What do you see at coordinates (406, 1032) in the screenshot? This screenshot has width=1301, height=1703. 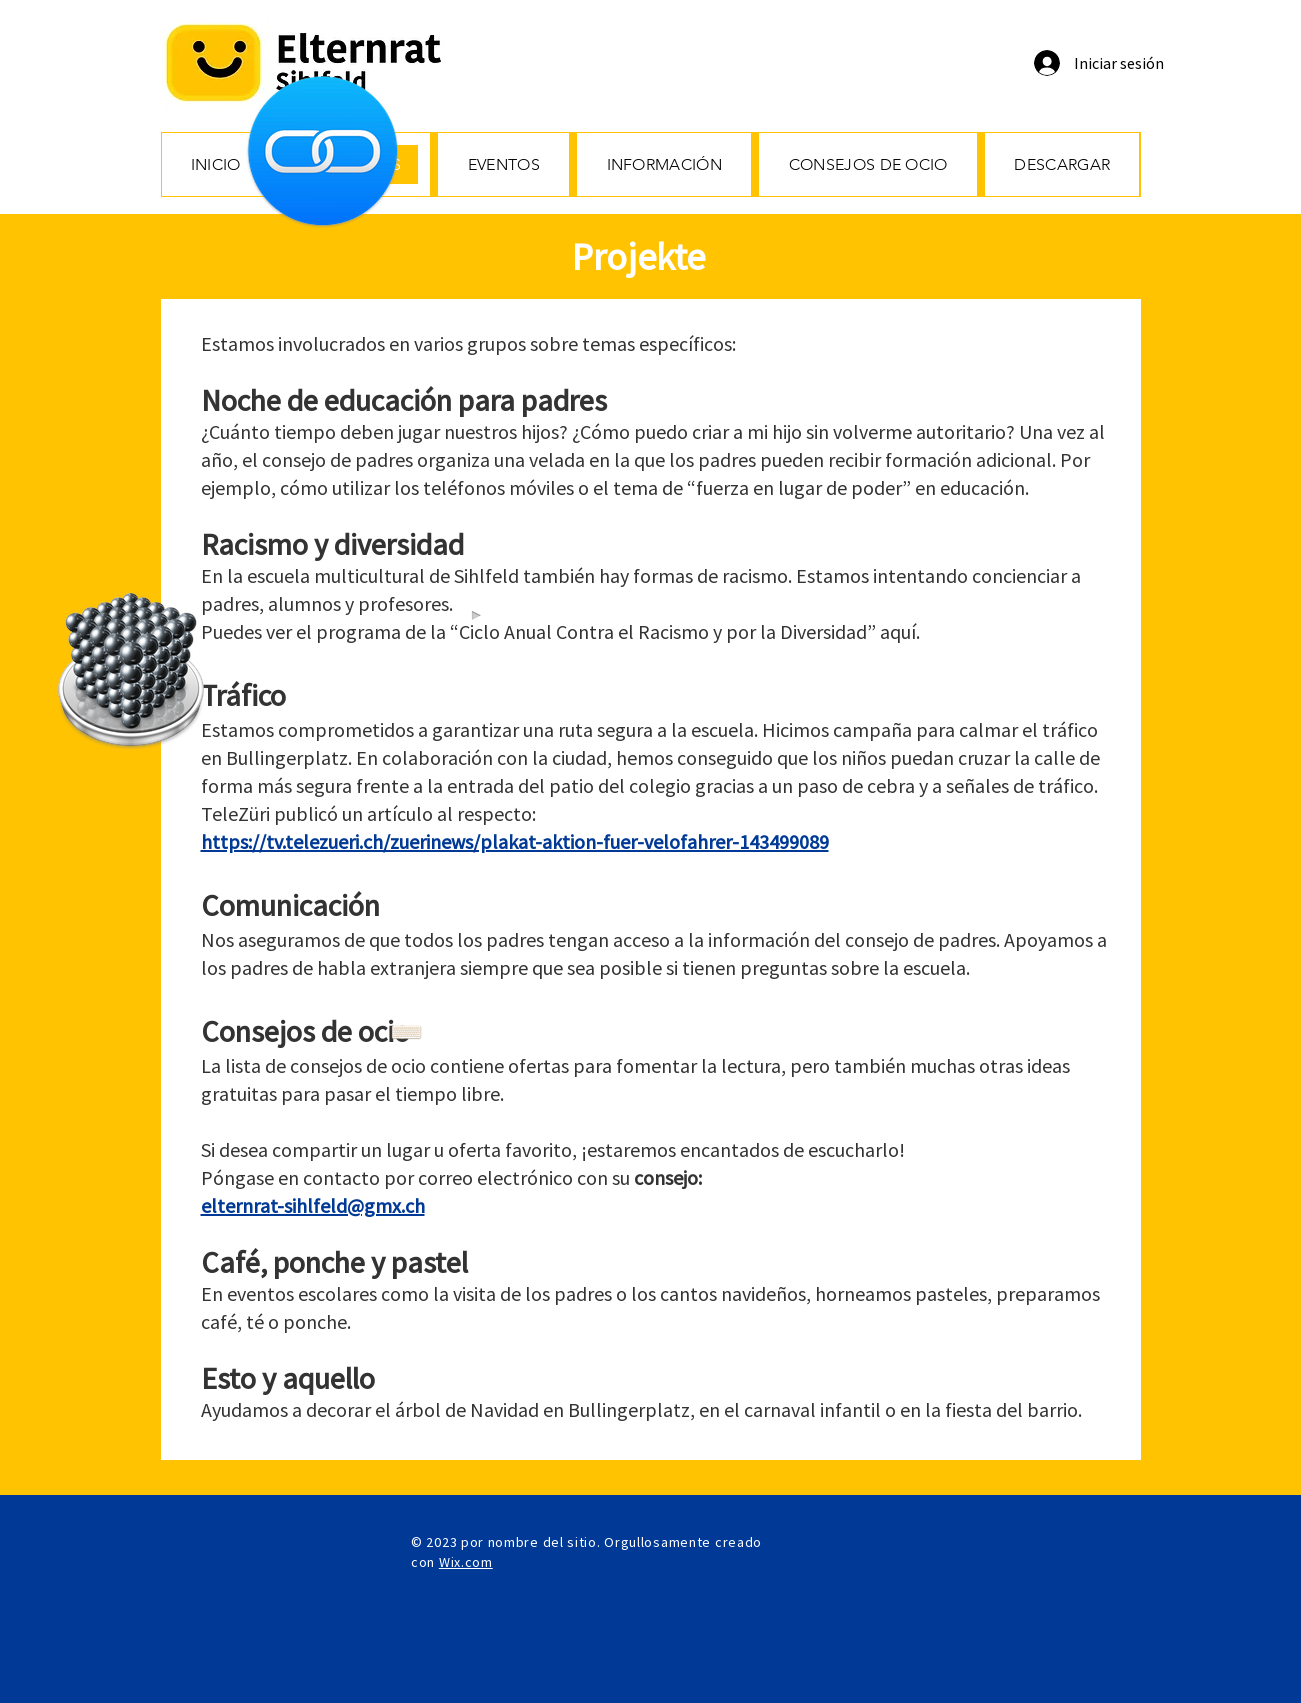 I see `bluetooth keyboard connected` at bounding box center [406, 1032].